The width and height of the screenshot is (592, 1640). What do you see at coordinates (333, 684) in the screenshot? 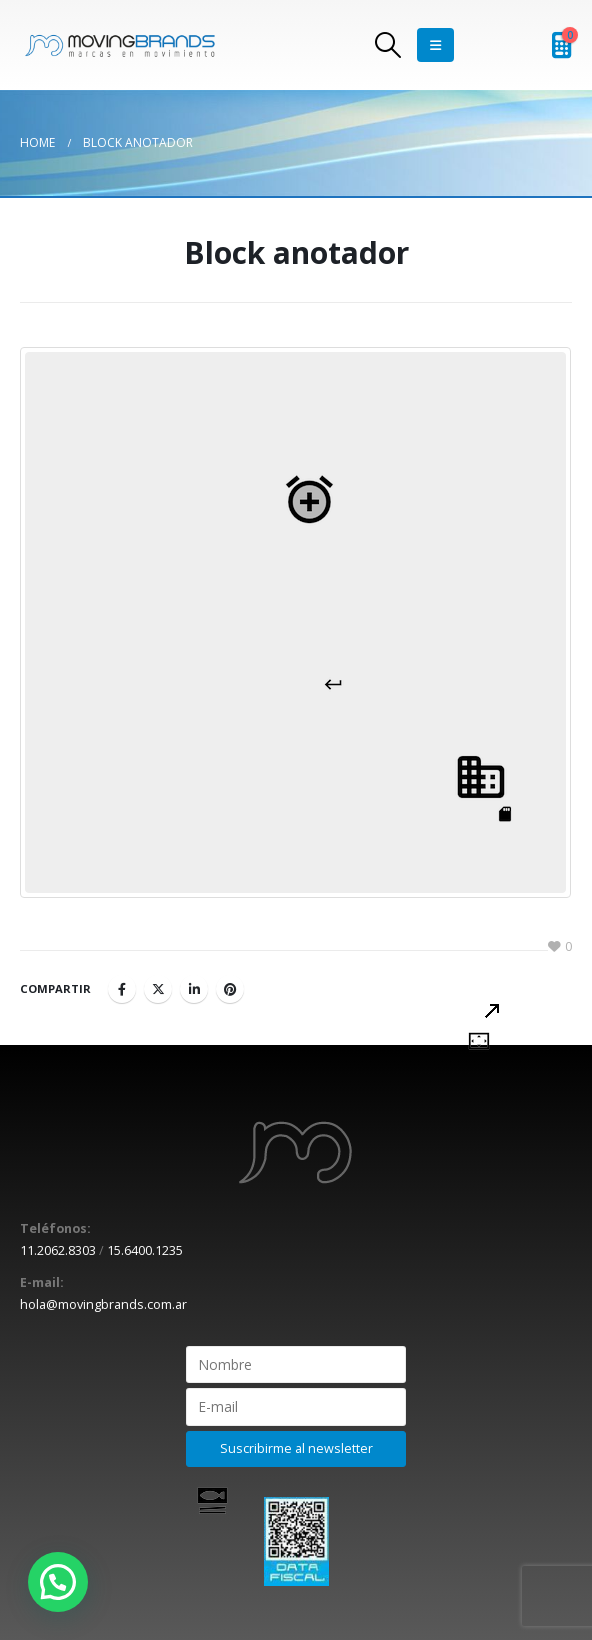
I see `submit or confirm text input` at bounding box center [333, 684].